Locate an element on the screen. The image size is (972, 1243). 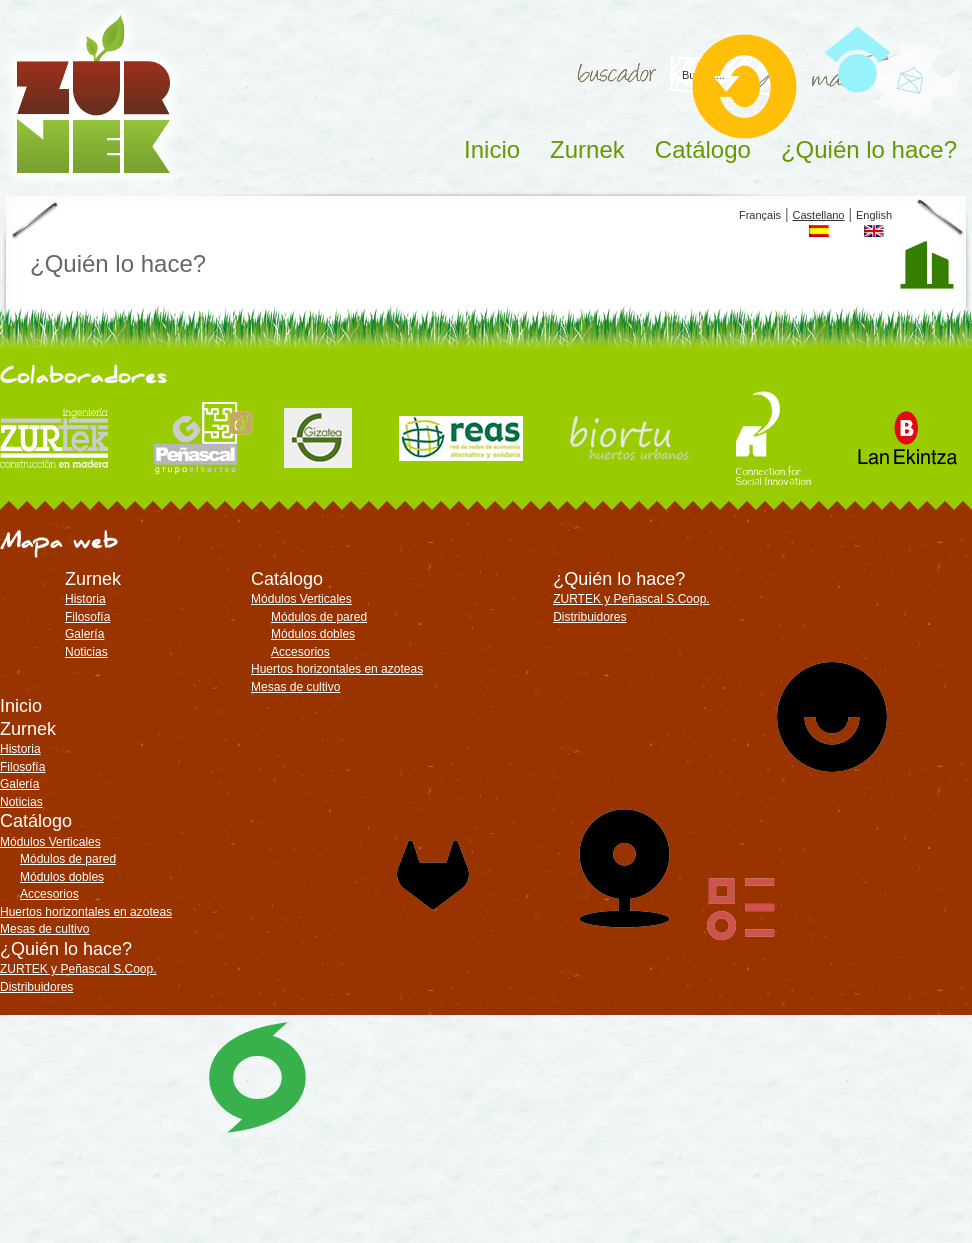
creative commons share-alike license indicator is located at coordinates (744, 86).